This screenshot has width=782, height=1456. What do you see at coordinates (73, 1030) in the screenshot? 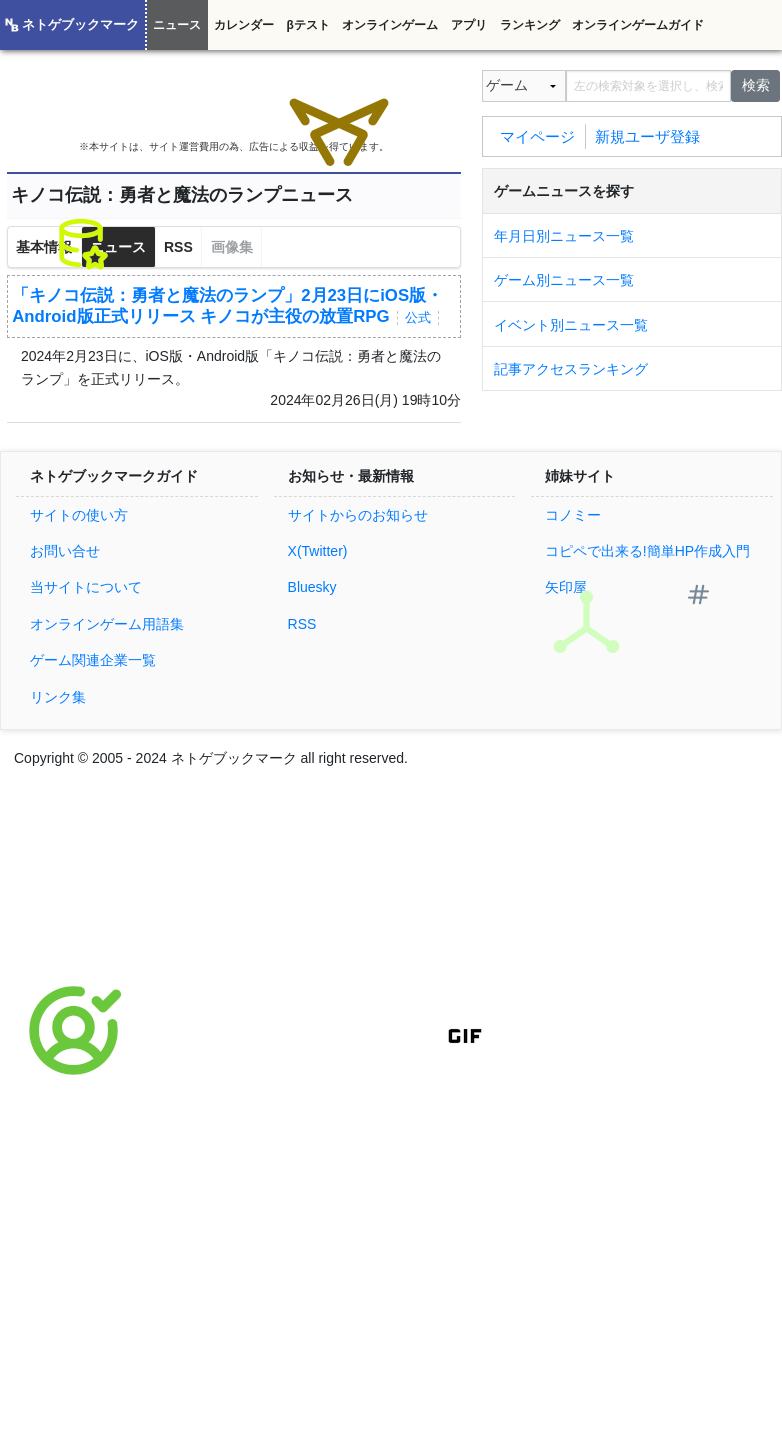
I see `verified user profile` at bounding box center [73, 1030].